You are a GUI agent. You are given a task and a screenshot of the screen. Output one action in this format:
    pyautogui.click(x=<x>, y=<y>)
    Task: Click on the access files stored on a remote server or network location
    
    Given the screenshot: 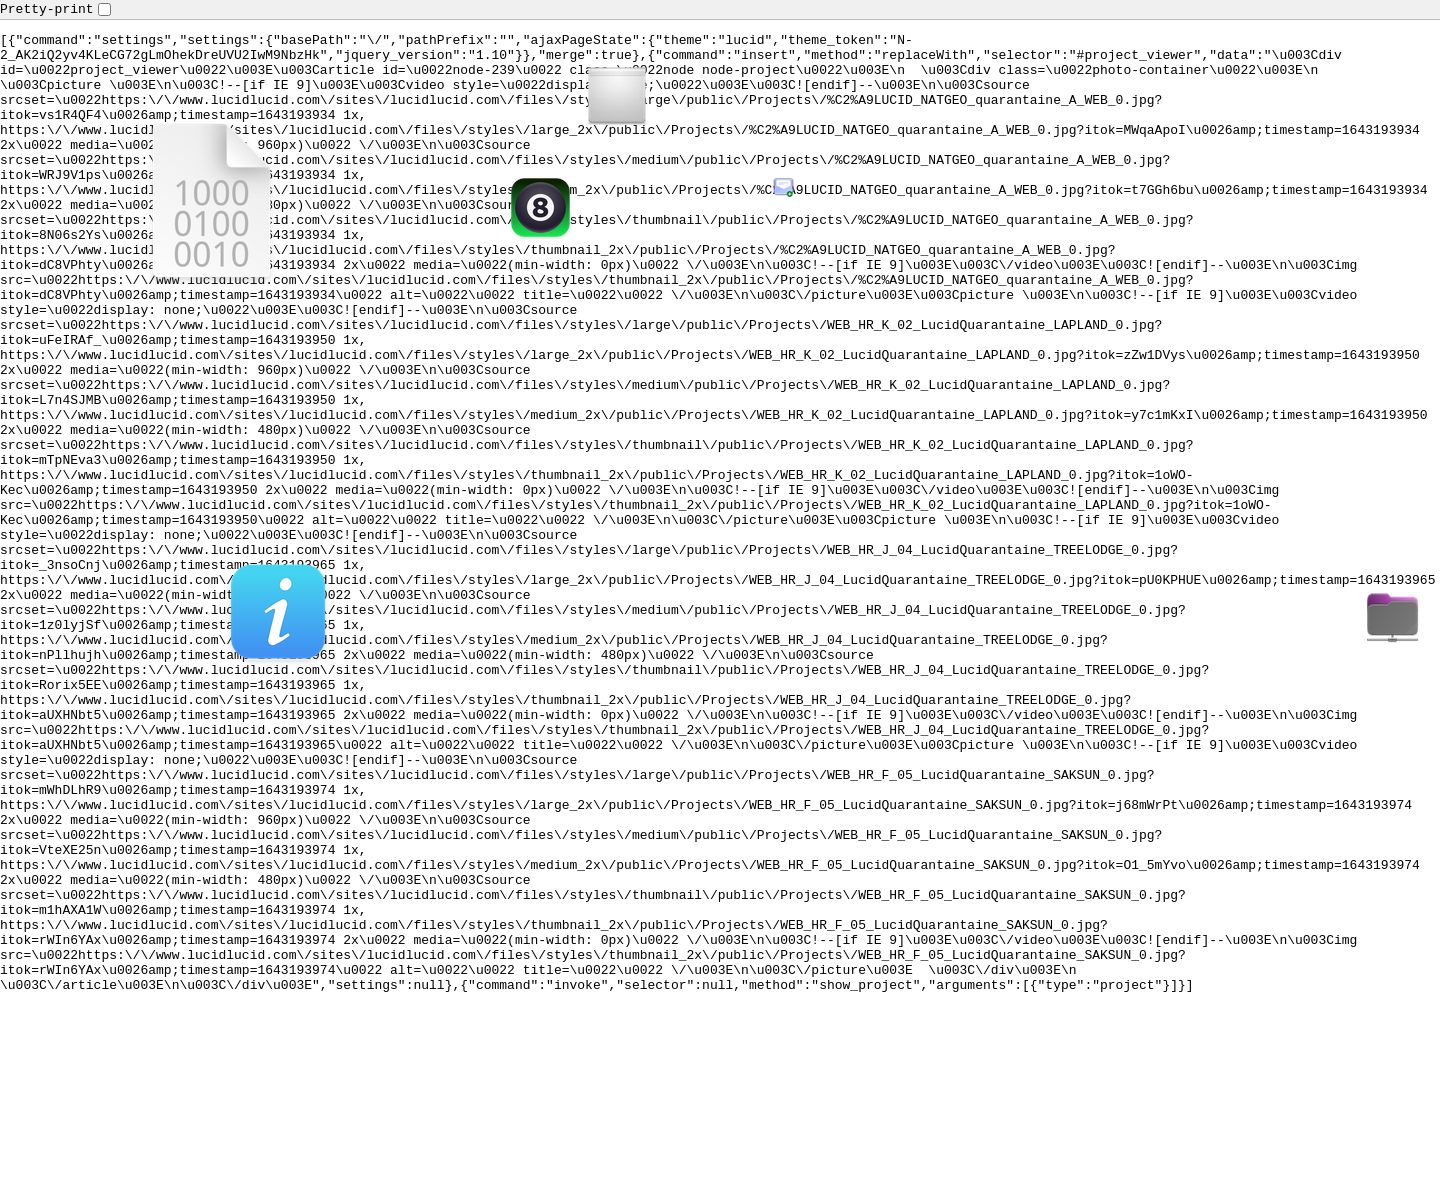 What is the action you would take?
    pyautogui.click(x=1392, y=616)
    